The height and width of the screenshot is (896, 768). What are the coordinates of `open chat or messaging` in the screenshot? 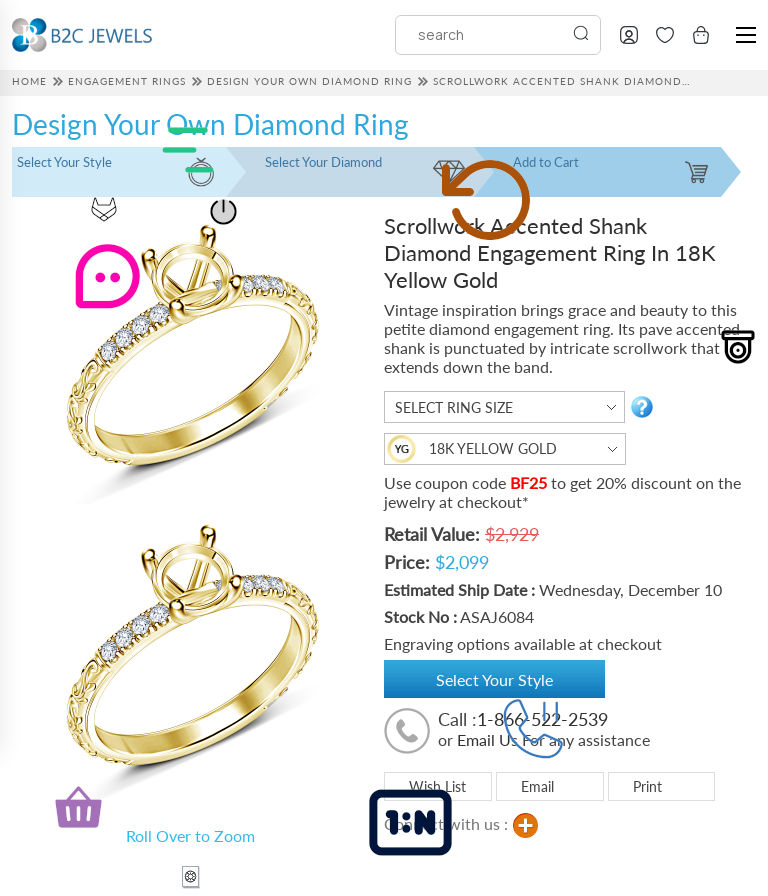 It's located at (106, 277).